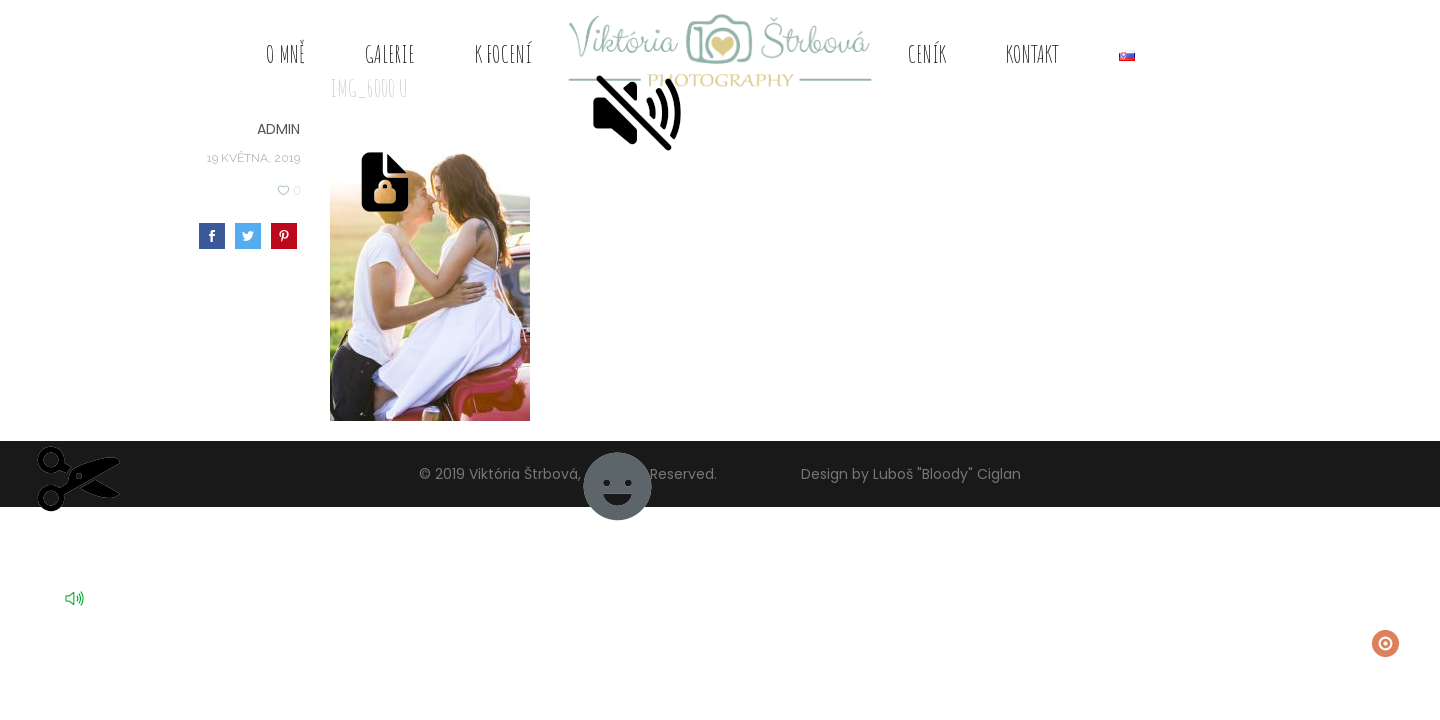 The width and height of the screenshot is (1440, 720). What do you see at coordinates (617, 486) in the screenshot?
I see `rate your experience positively` at bounding box center [617, 486].